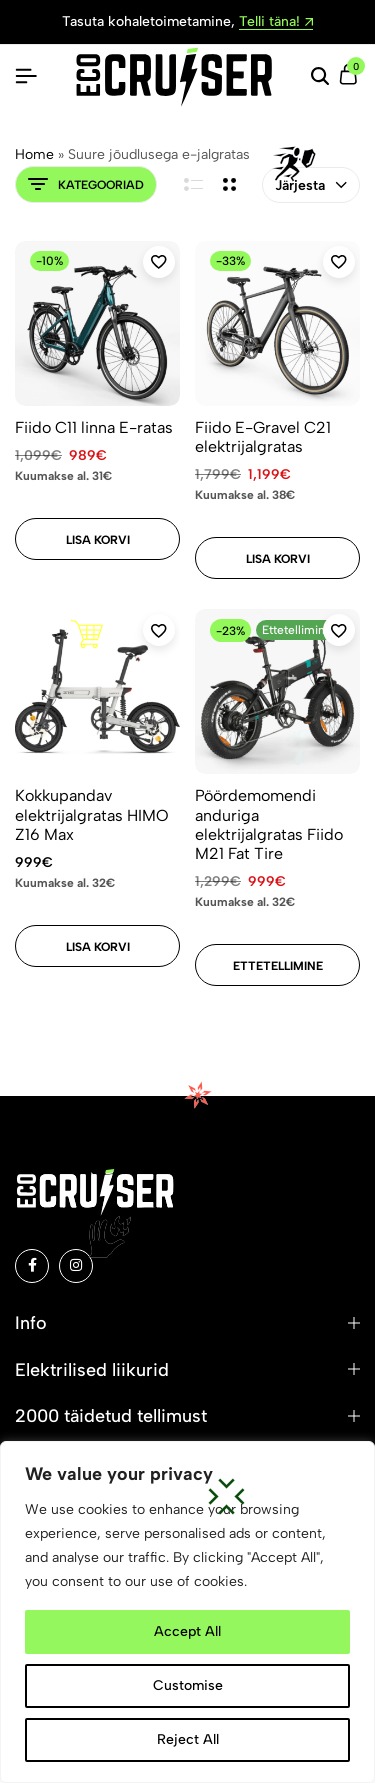 This screenshot has width=375, height=1783. Describe the element at coordinates (294, 164) in the screenshot. I see `activate shield bash ability` at that location.